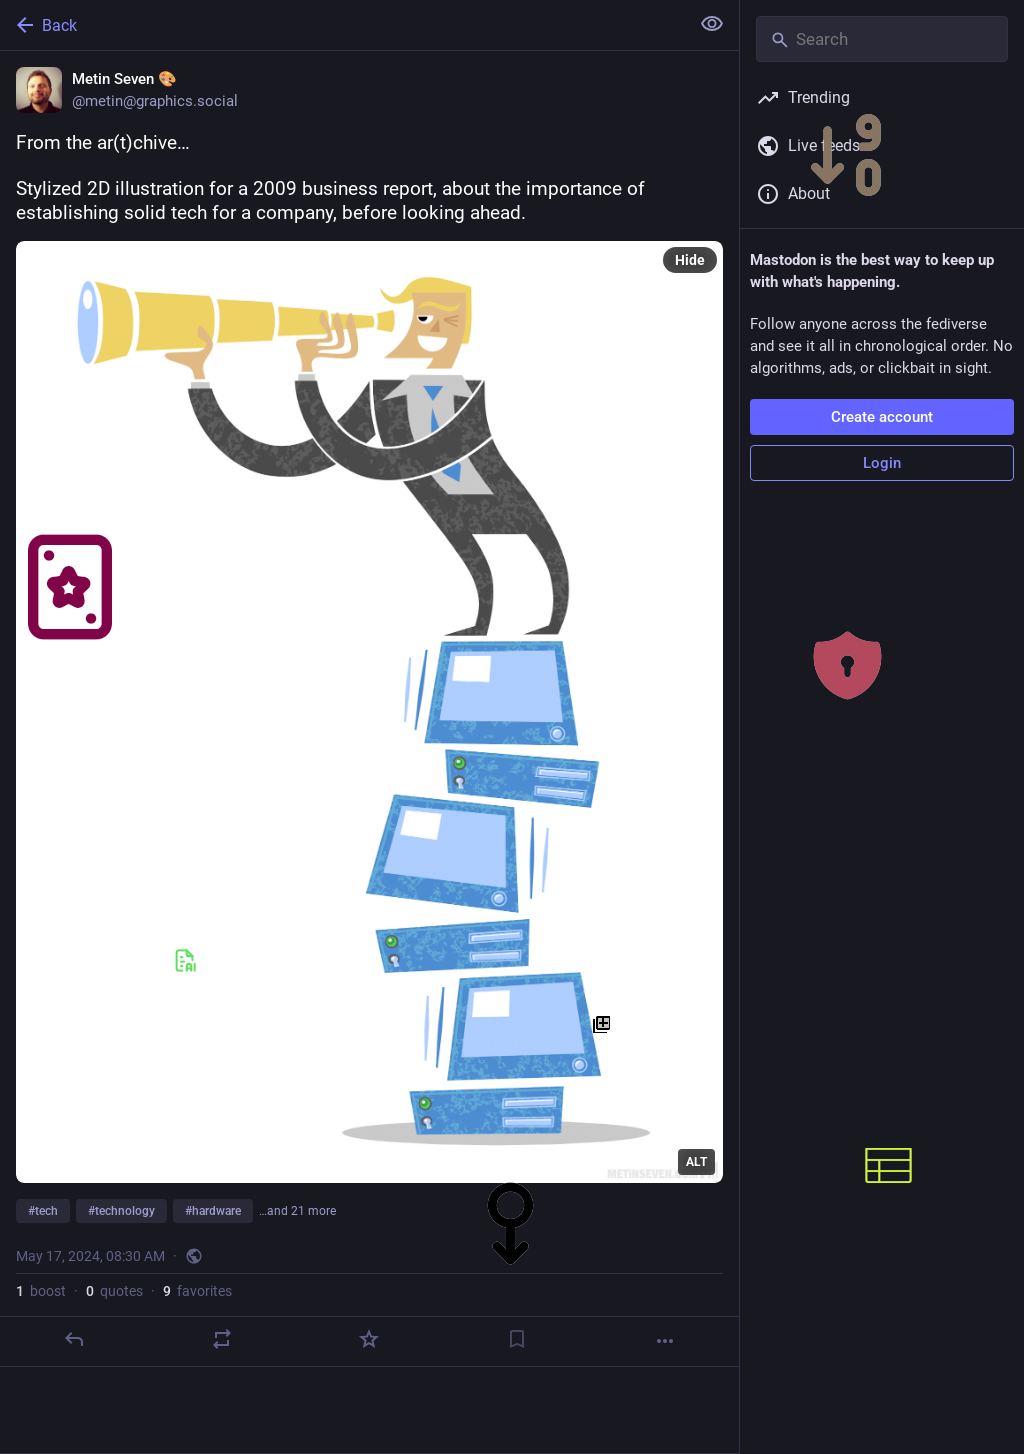 This screenshot has width=1024, height=1454. I want to click on view starred or favorite card in a card game, so click(70, 587).